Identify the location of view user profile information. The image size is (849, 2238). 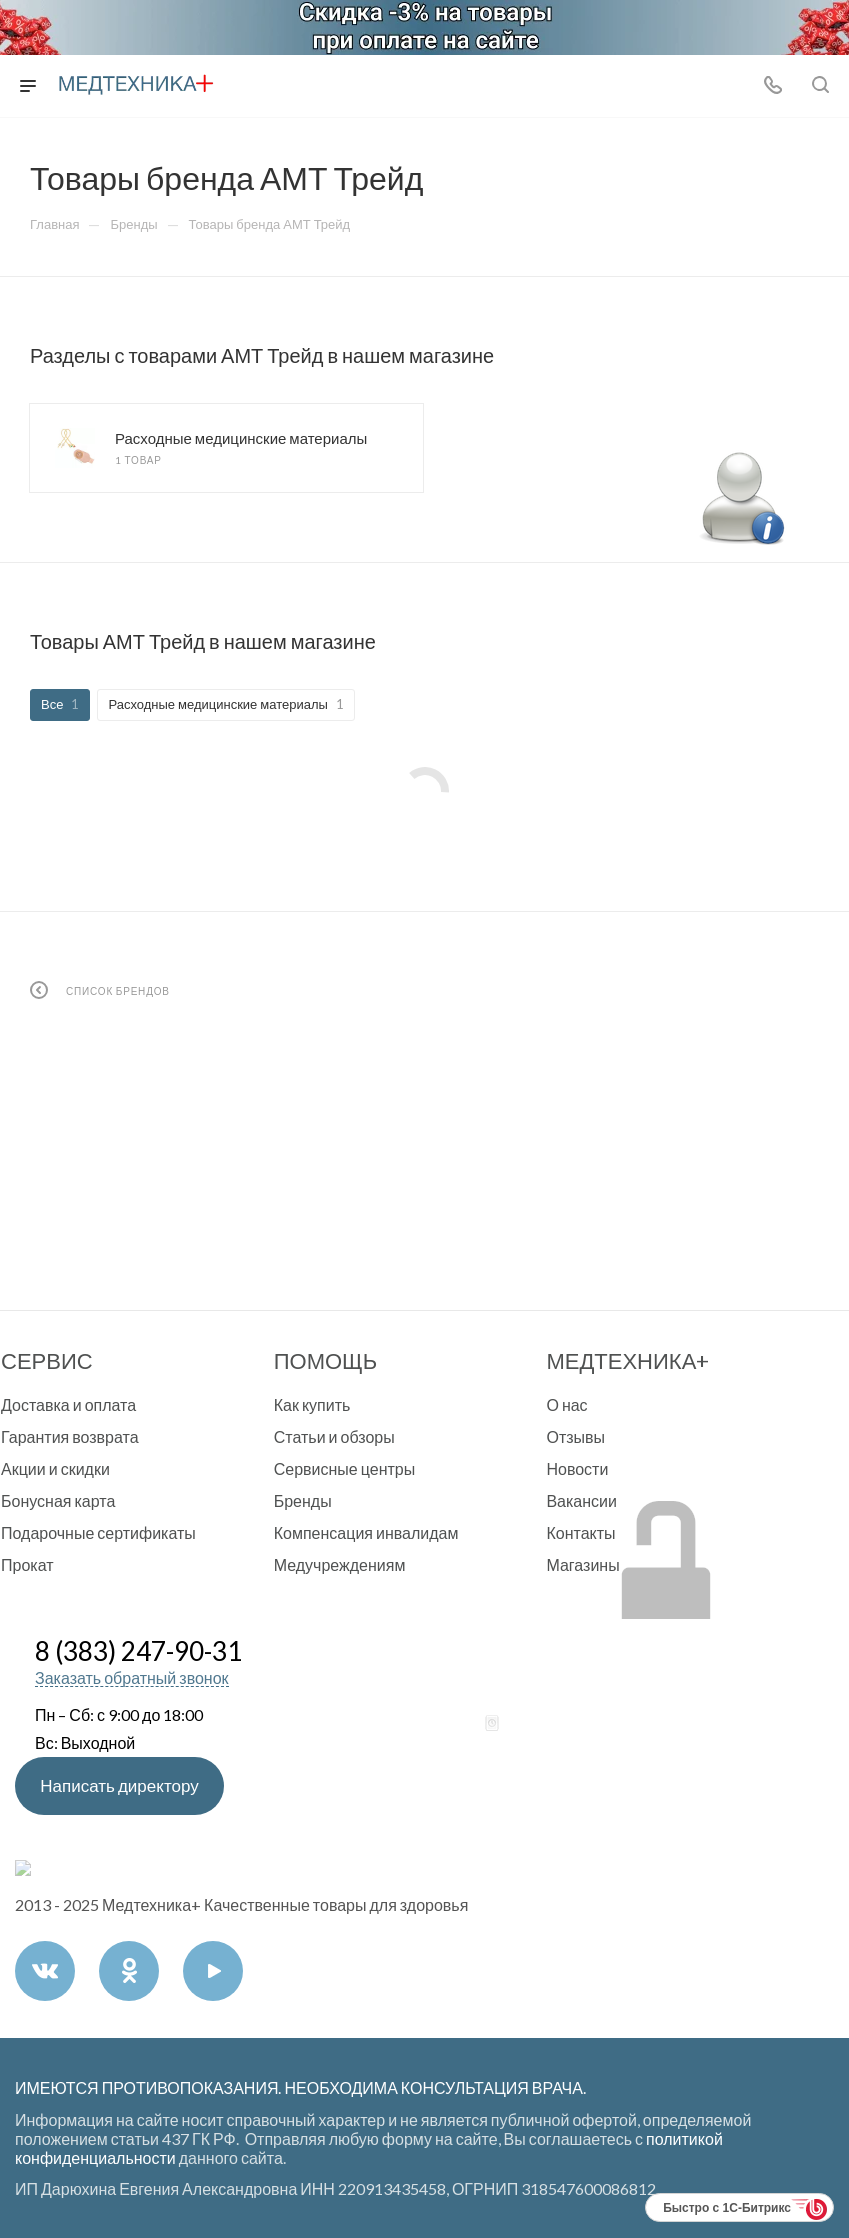
(741, 500).